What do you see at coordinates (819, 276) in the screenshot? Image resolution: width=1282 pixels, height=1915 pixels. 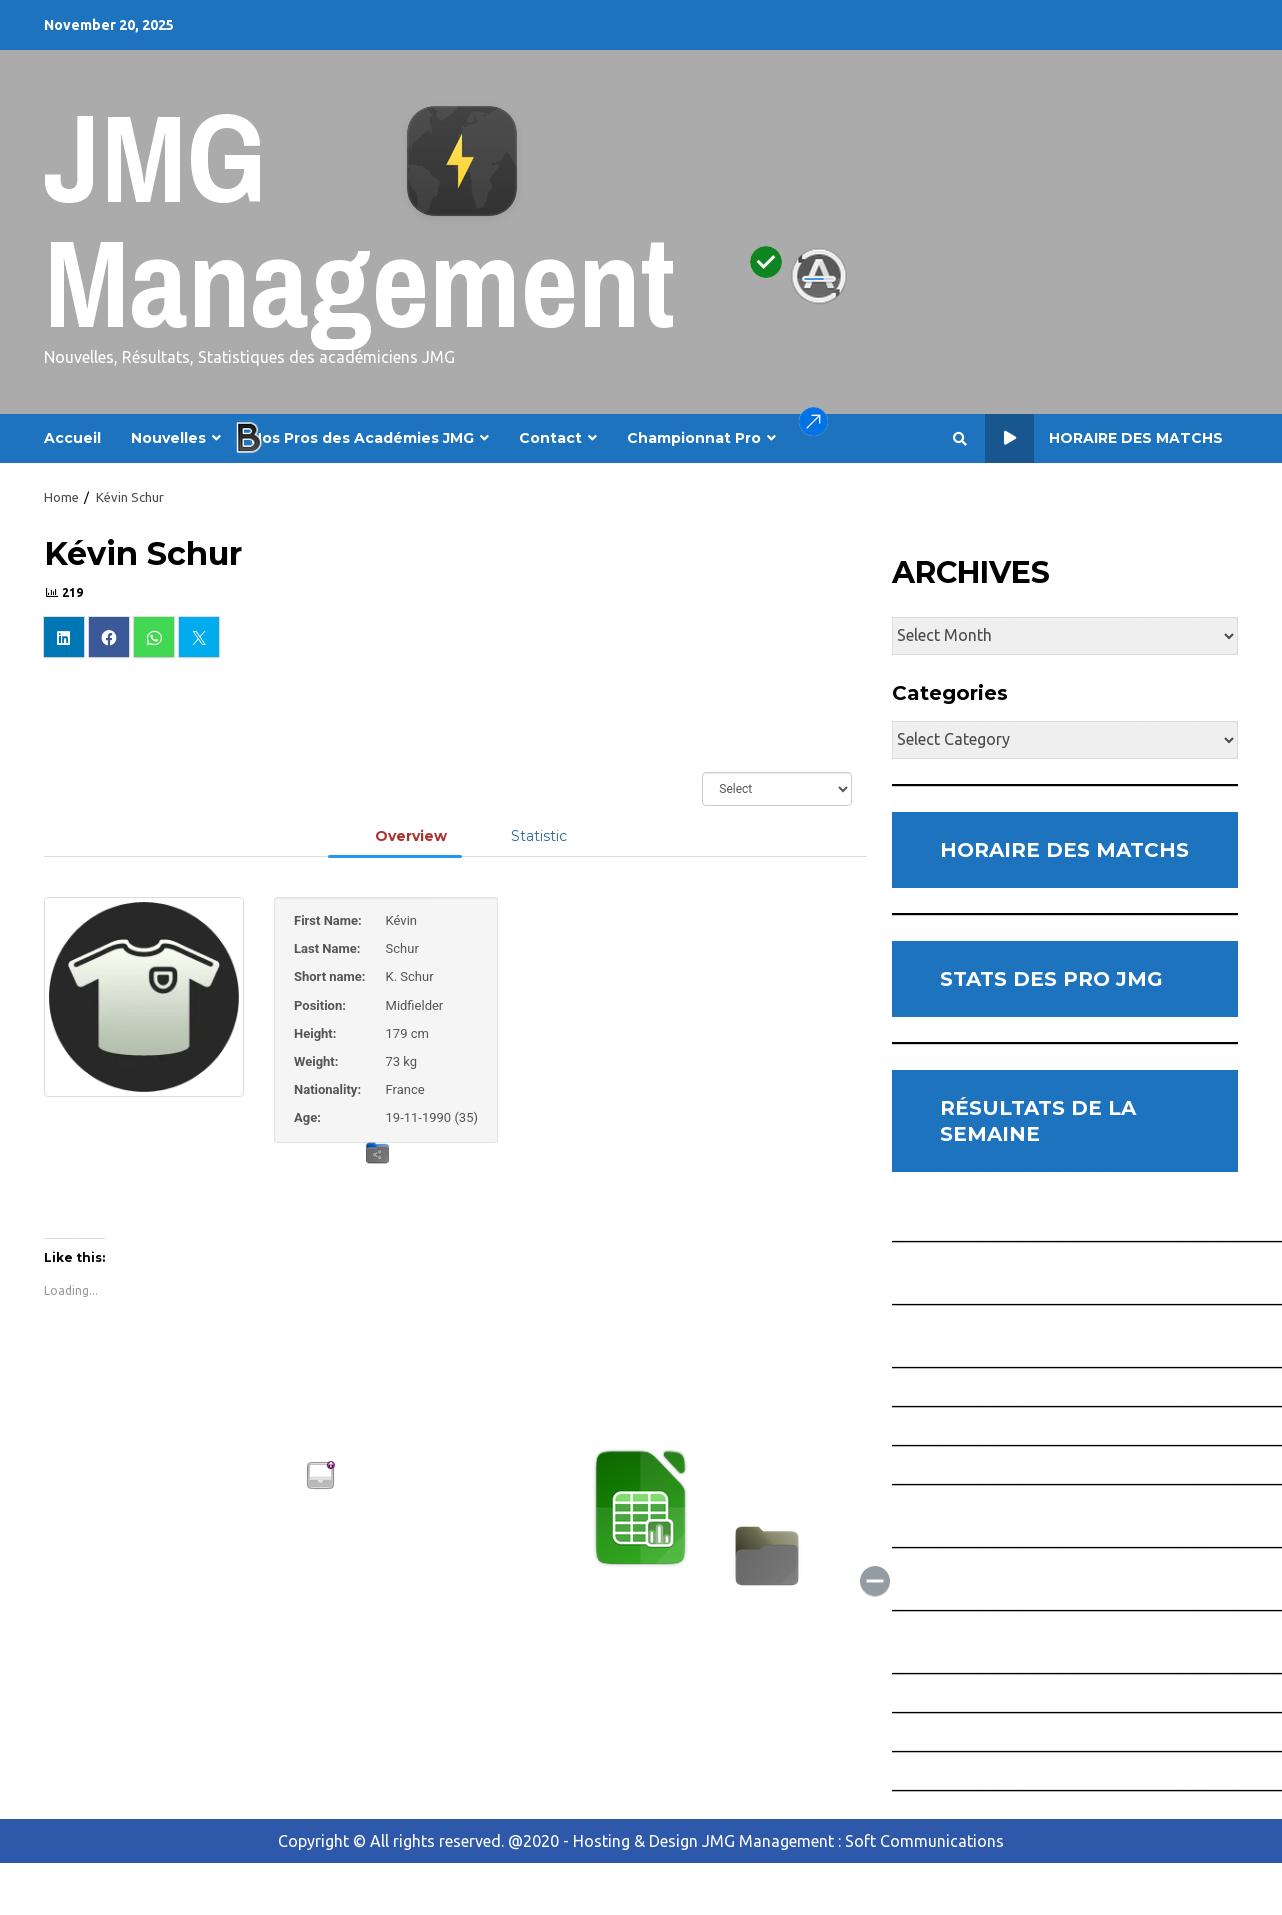 I see `open the software update manager` at bounding box center [819, 276].